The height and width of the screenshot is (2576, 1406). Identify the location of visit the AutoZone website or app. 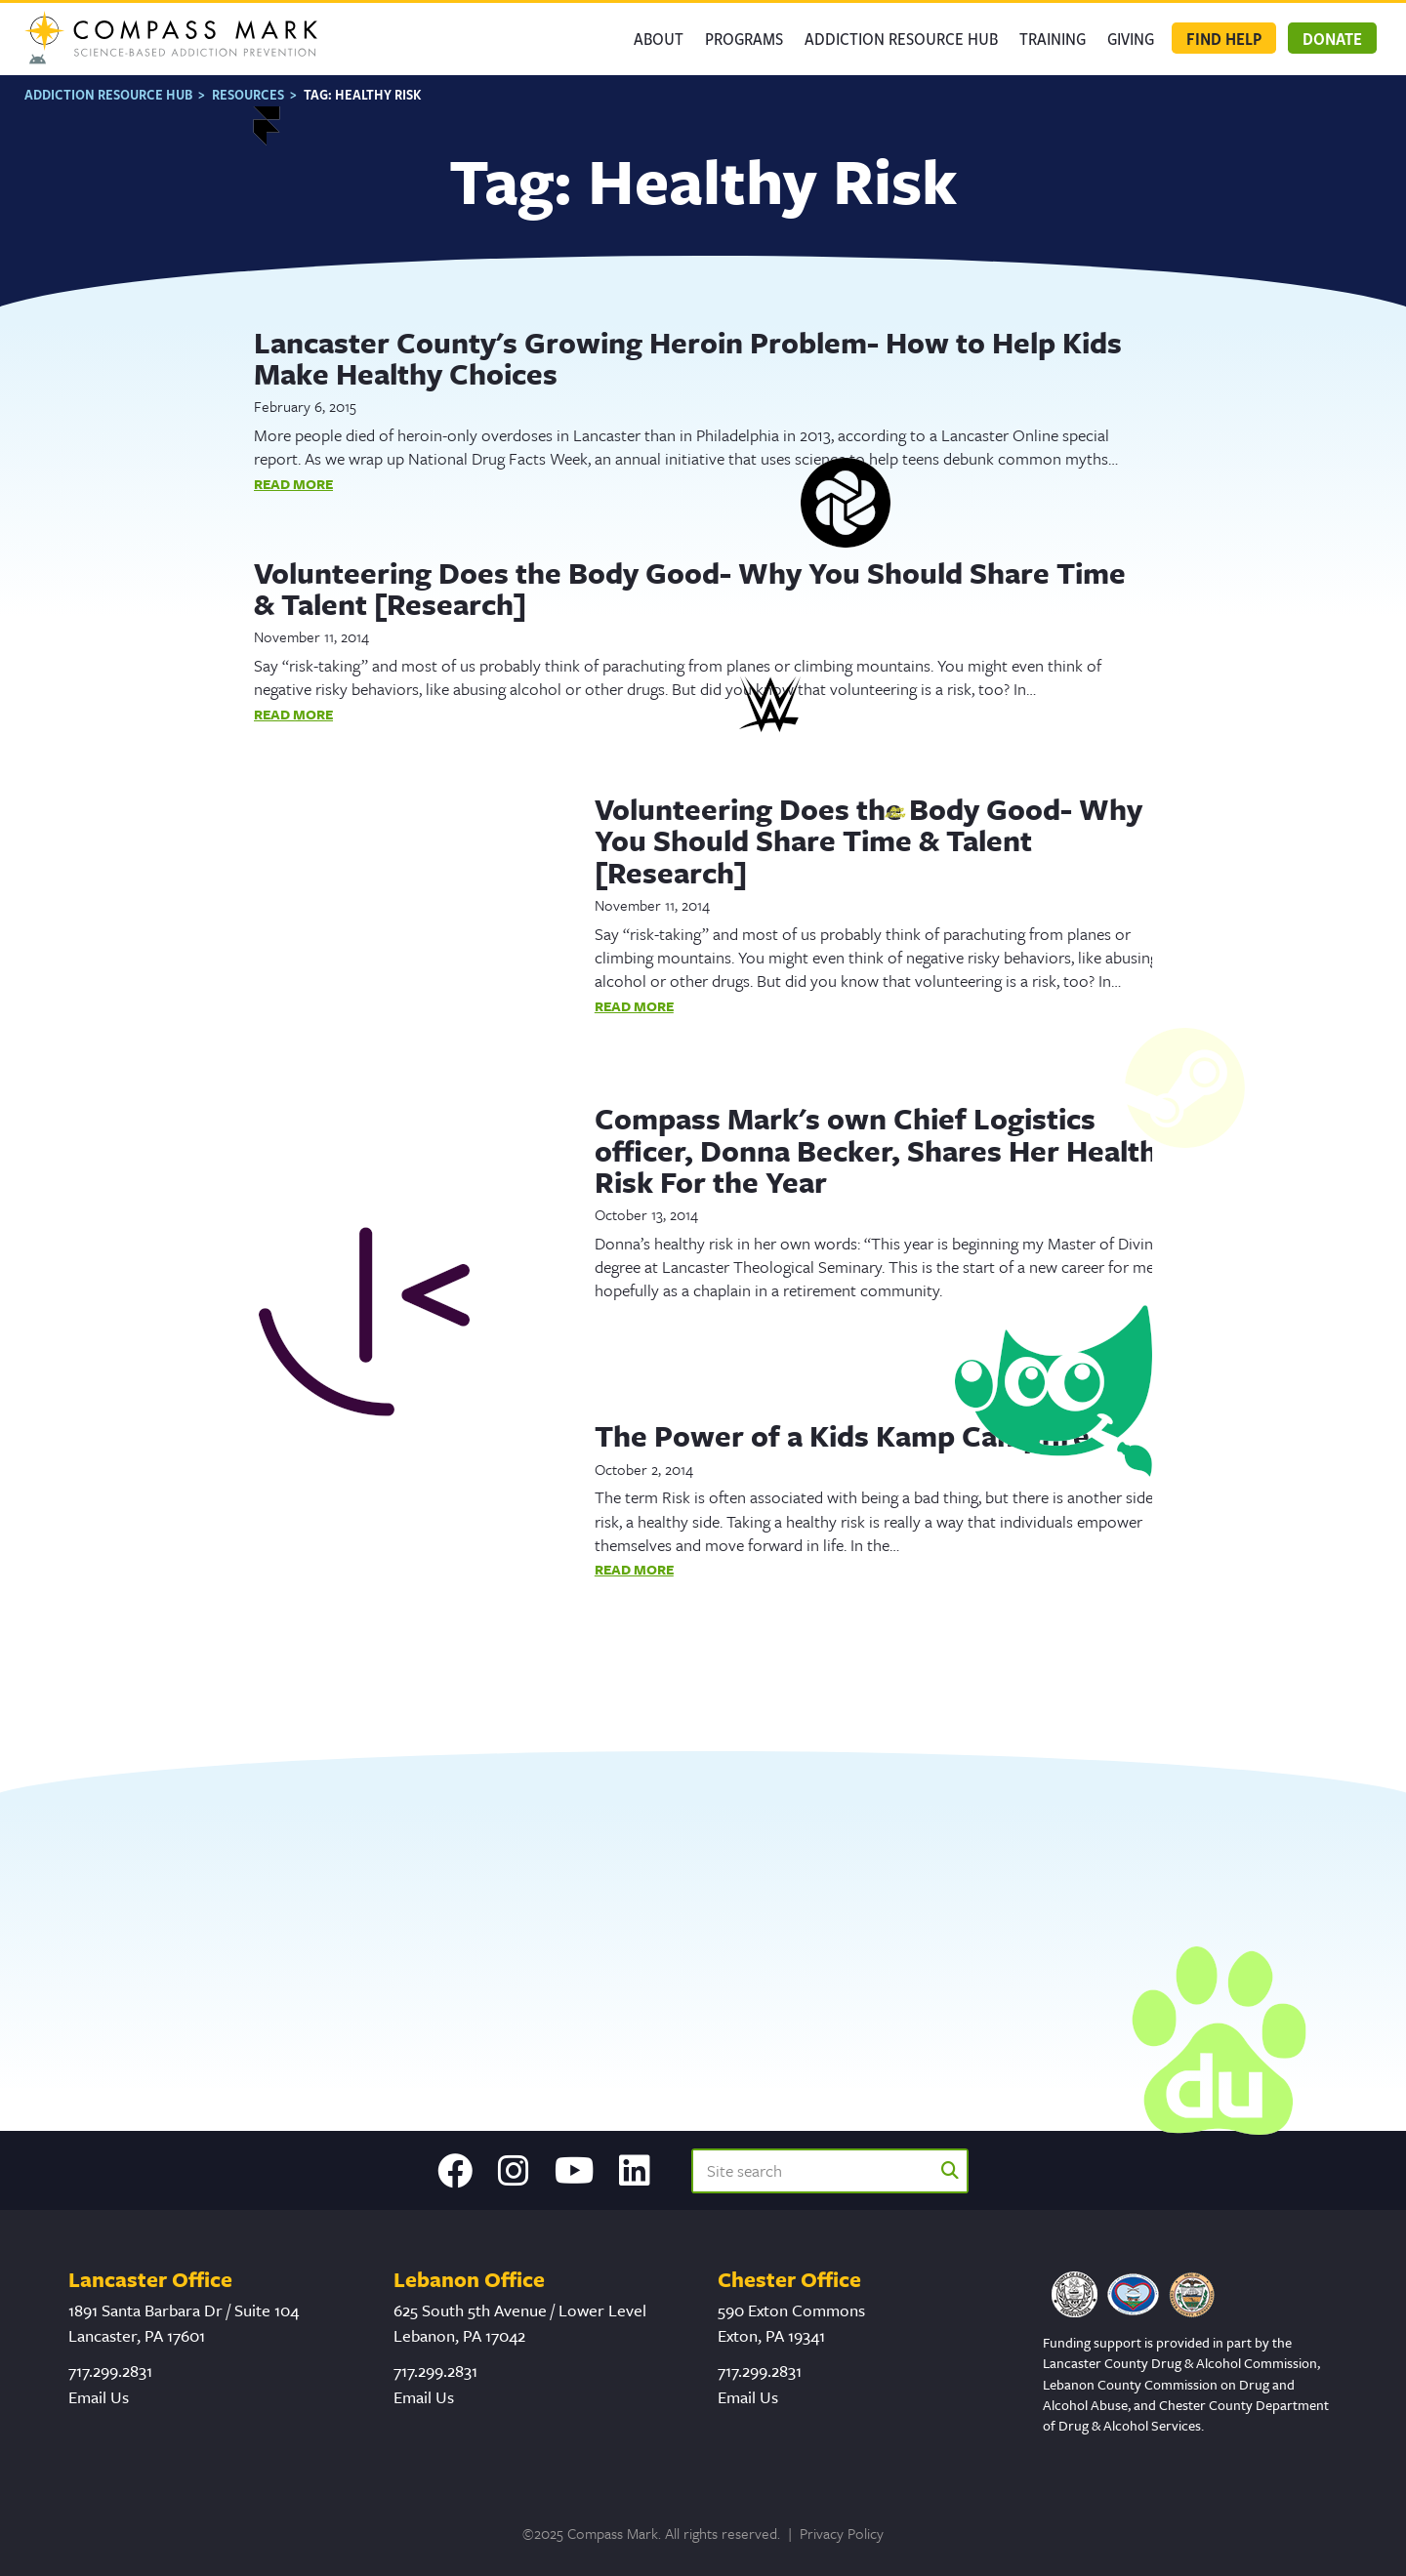
(895, 812).